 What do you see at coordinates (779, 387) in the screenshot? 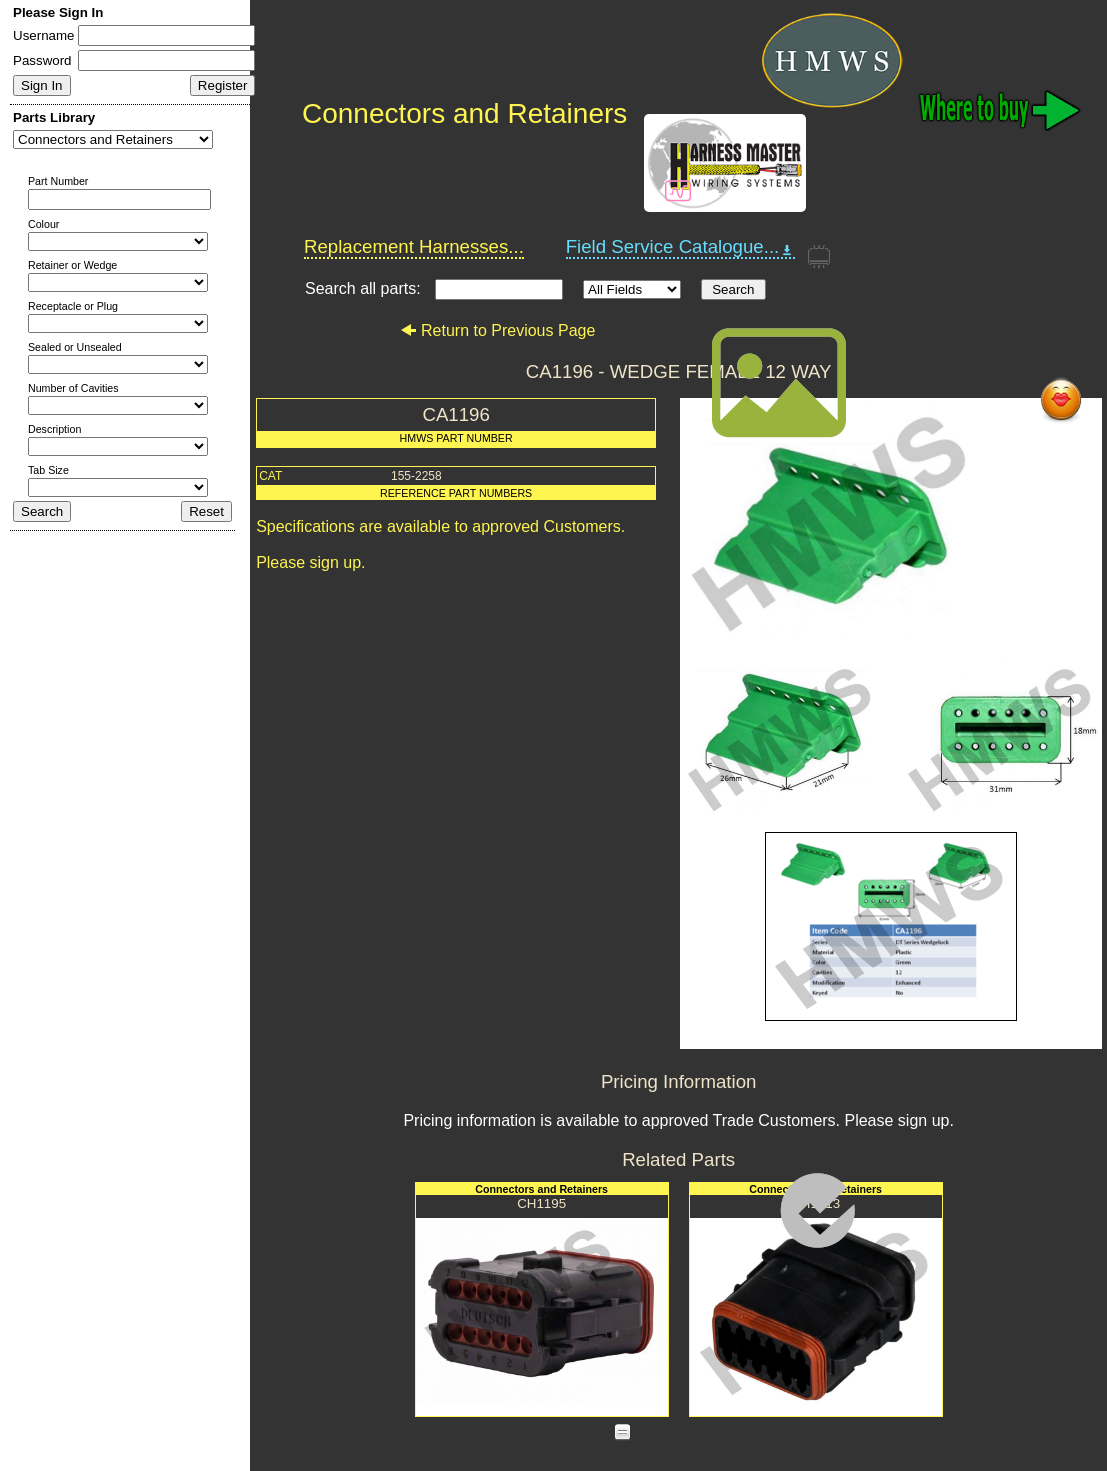
I see `open photo viewer application` at bounding box center [779, 387].